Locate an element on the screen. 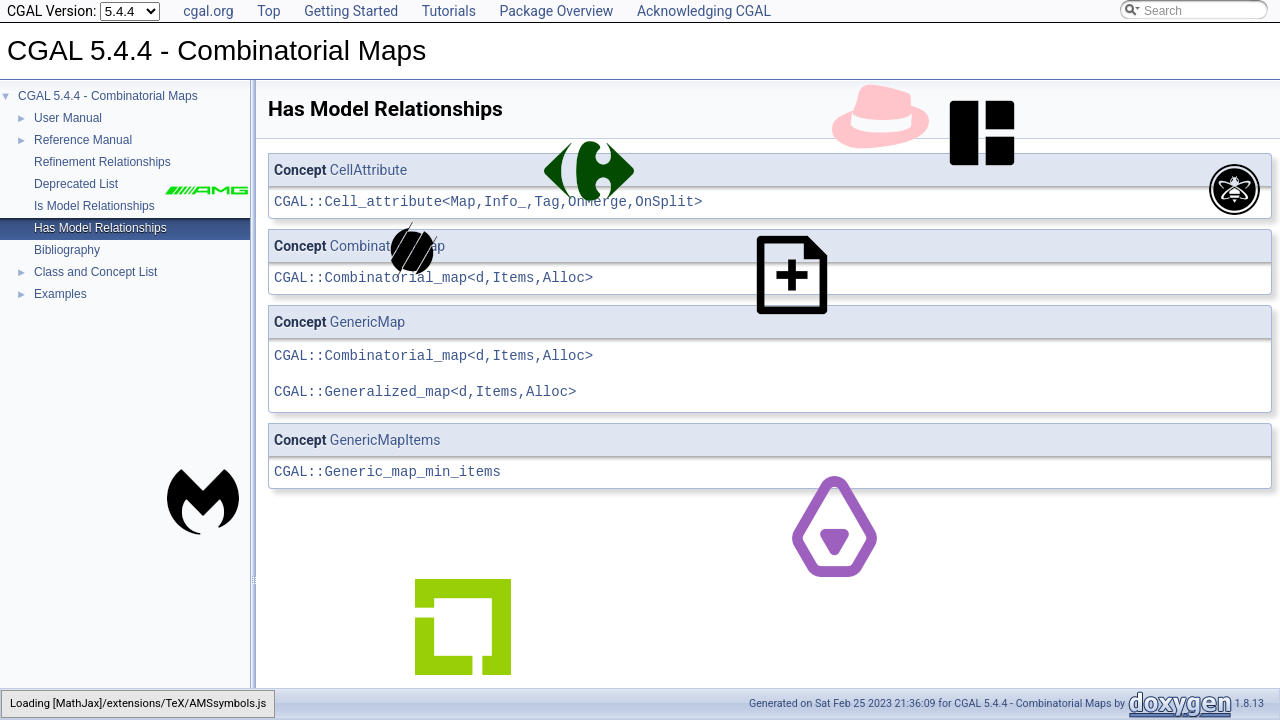  mercedes-amg brand logo is located at coordinates (206, 190).